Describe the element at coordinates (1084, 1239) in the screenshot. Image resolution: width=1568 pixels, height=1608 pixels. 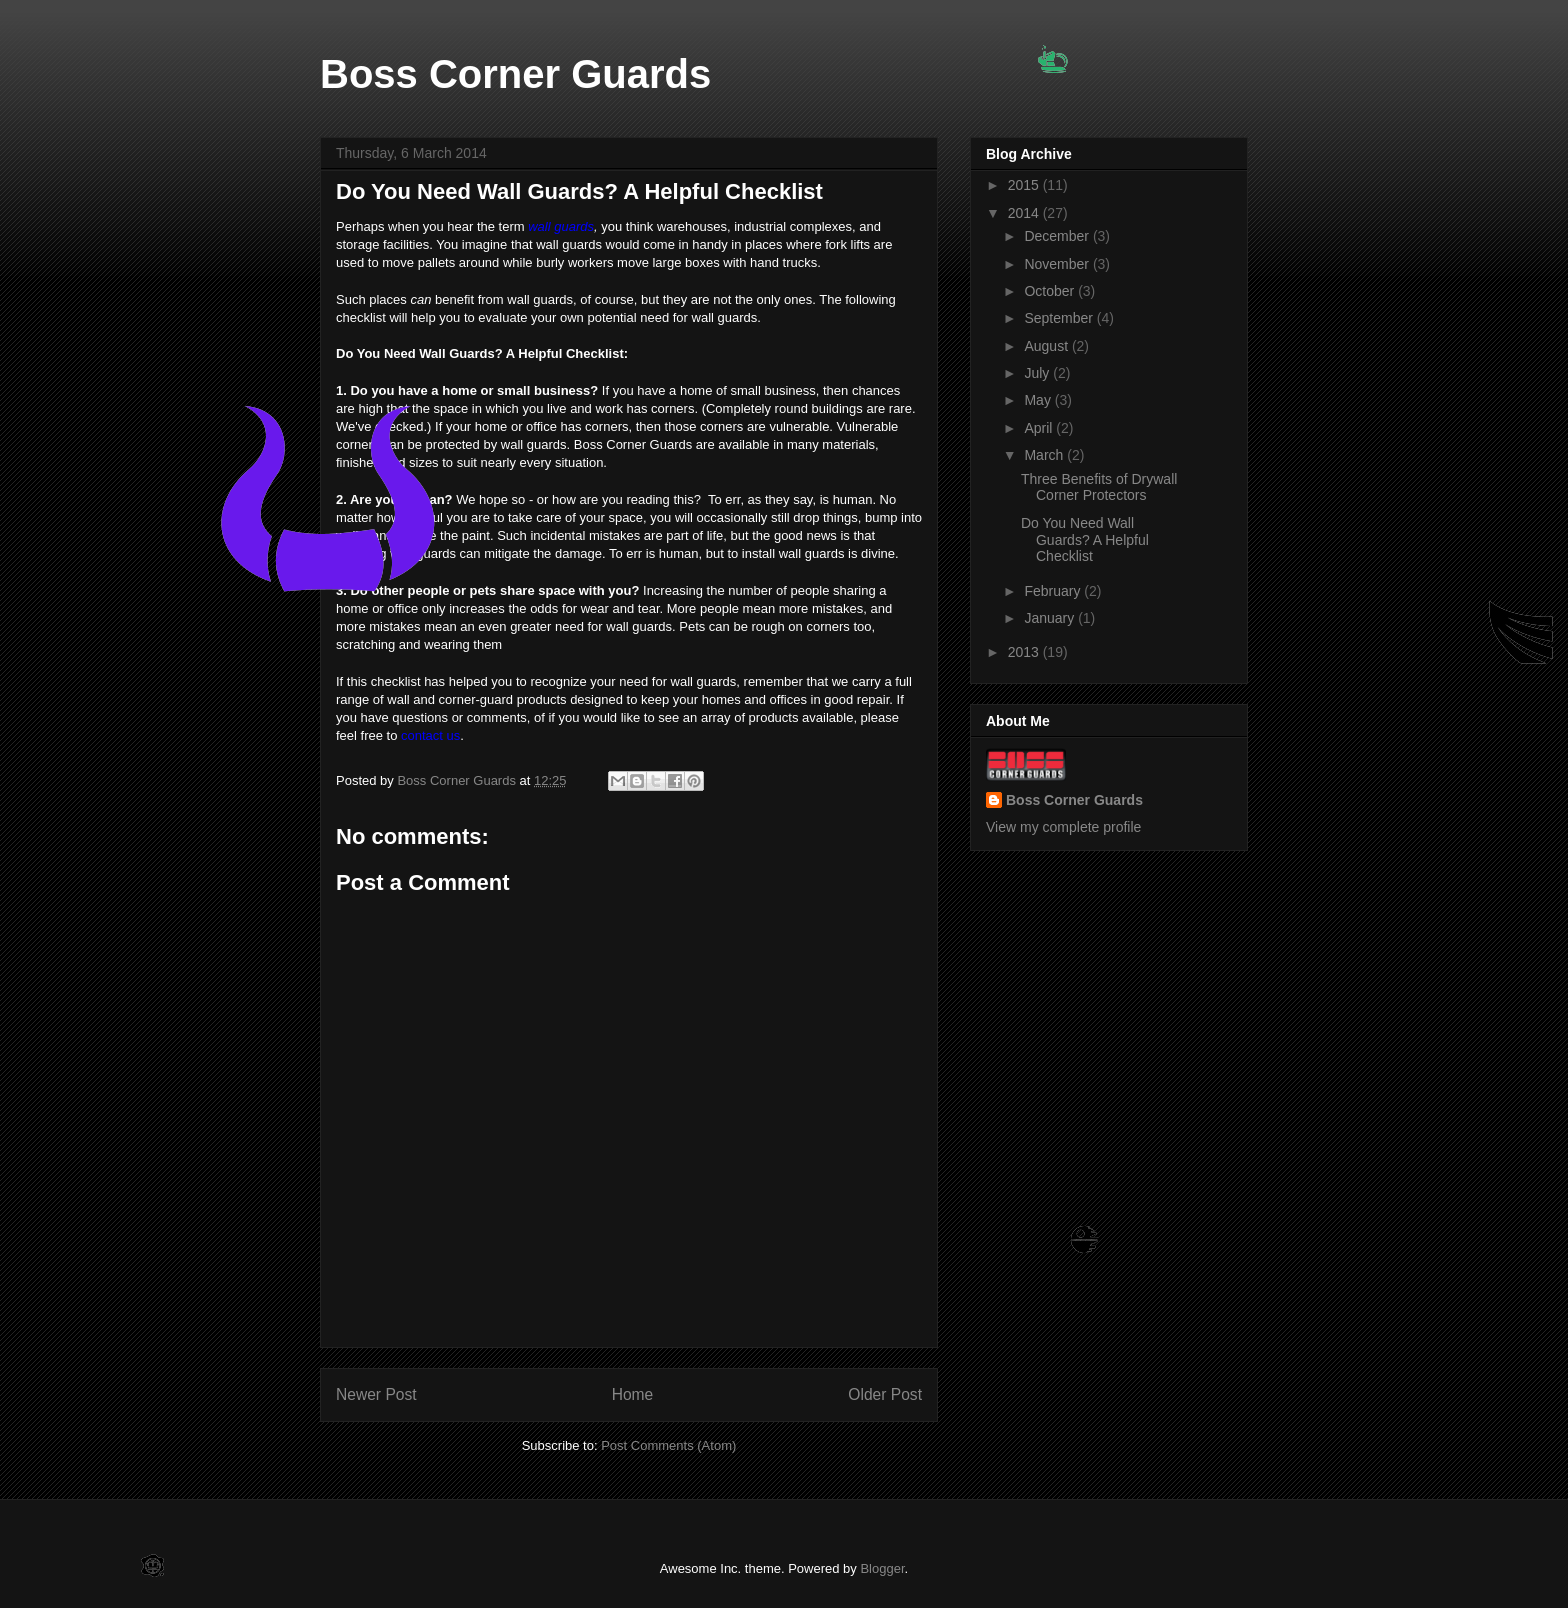
I see `Death Star icon from Star Wars franchise` at that location.